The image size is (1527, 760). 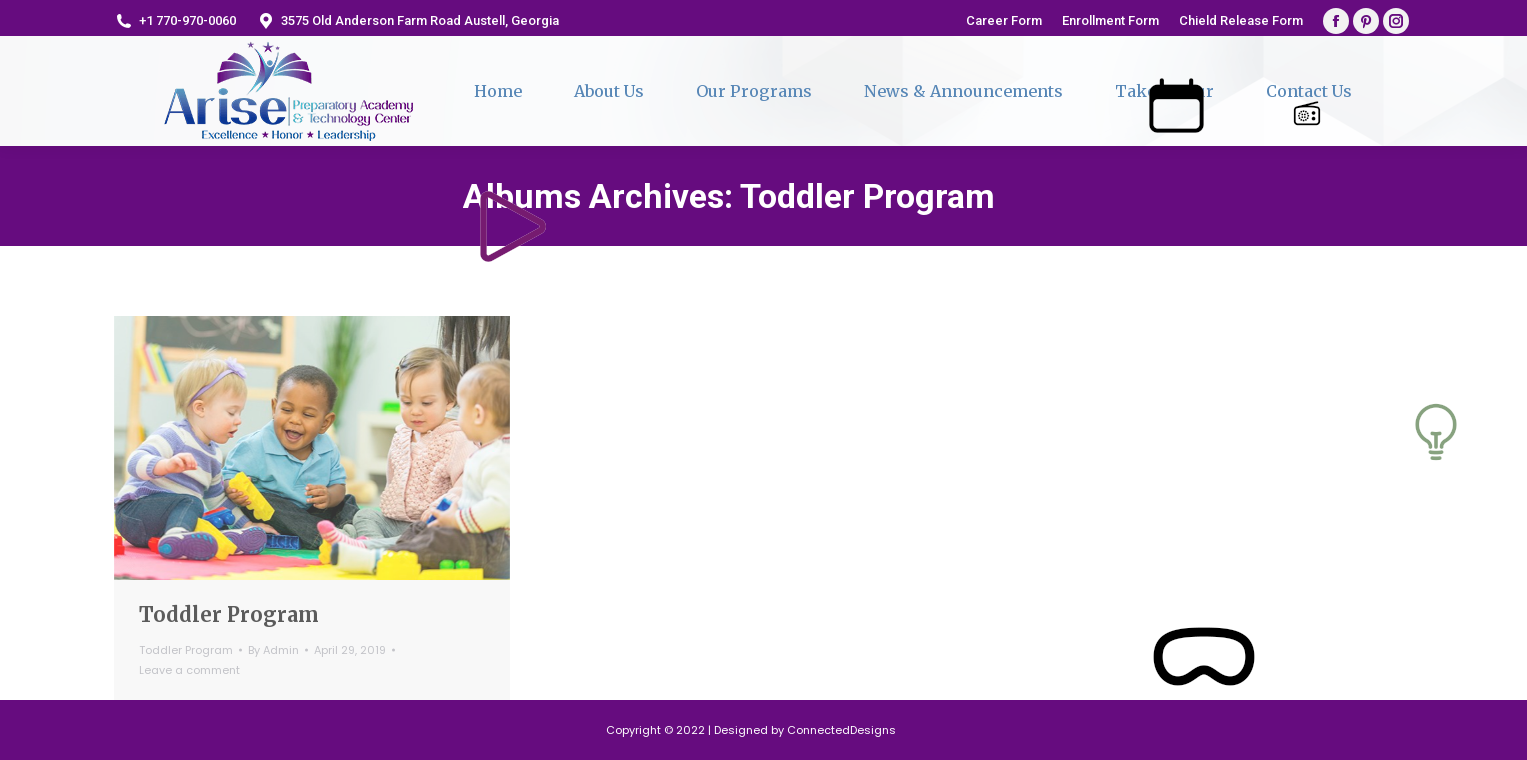 I want to click on view calendar or schedule, so click(x=1176, y=105).